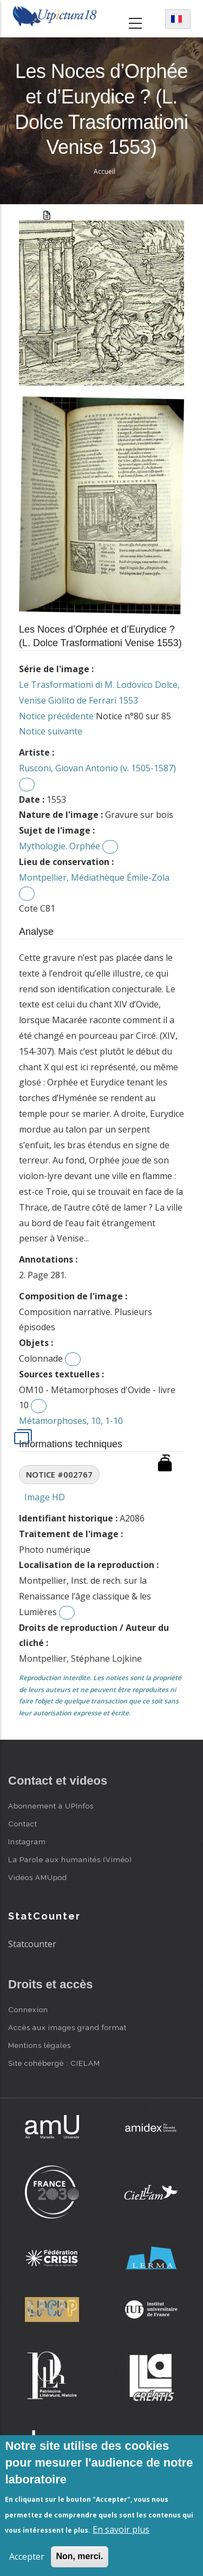 This screenshot has width=203, height=2576. Describe the element at coordinates (47, 215) in the screenshot. I see `view document contents` at that location.